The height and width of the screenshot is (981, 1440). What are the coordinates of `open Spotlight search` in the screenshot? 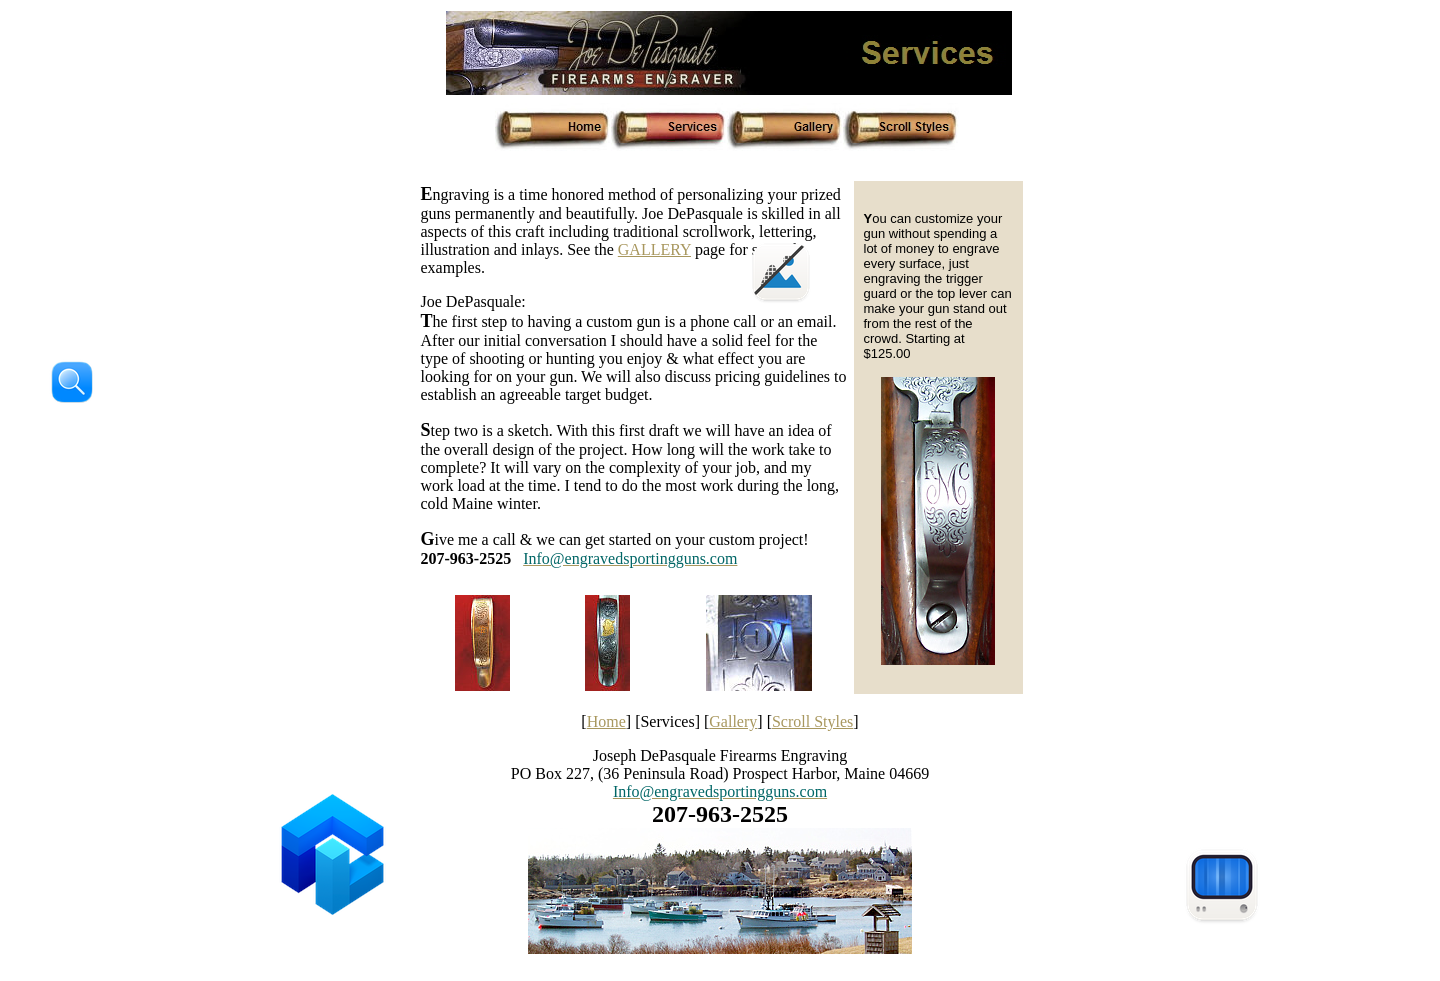 It's located at (72, 382).